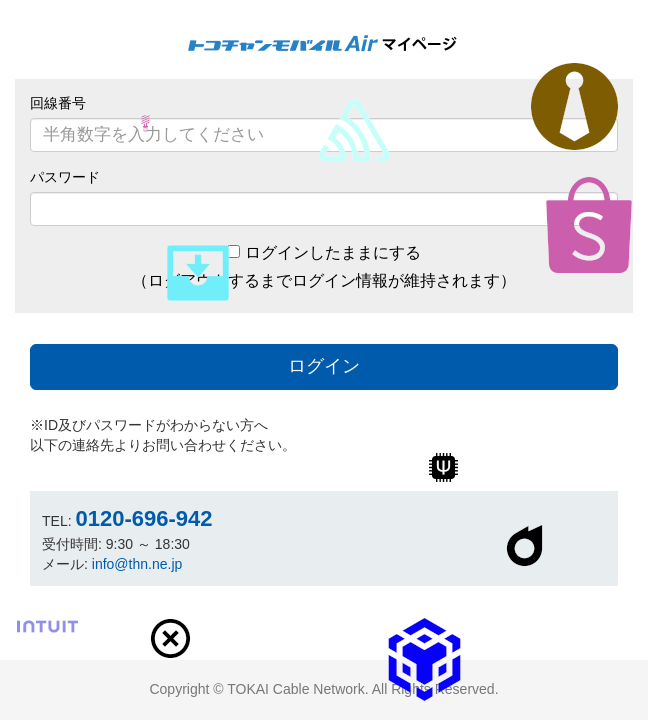  Describe the element at coordinates (524, 546) in the screenshot. I see `meteor or comet indicator for weather events` at that location.